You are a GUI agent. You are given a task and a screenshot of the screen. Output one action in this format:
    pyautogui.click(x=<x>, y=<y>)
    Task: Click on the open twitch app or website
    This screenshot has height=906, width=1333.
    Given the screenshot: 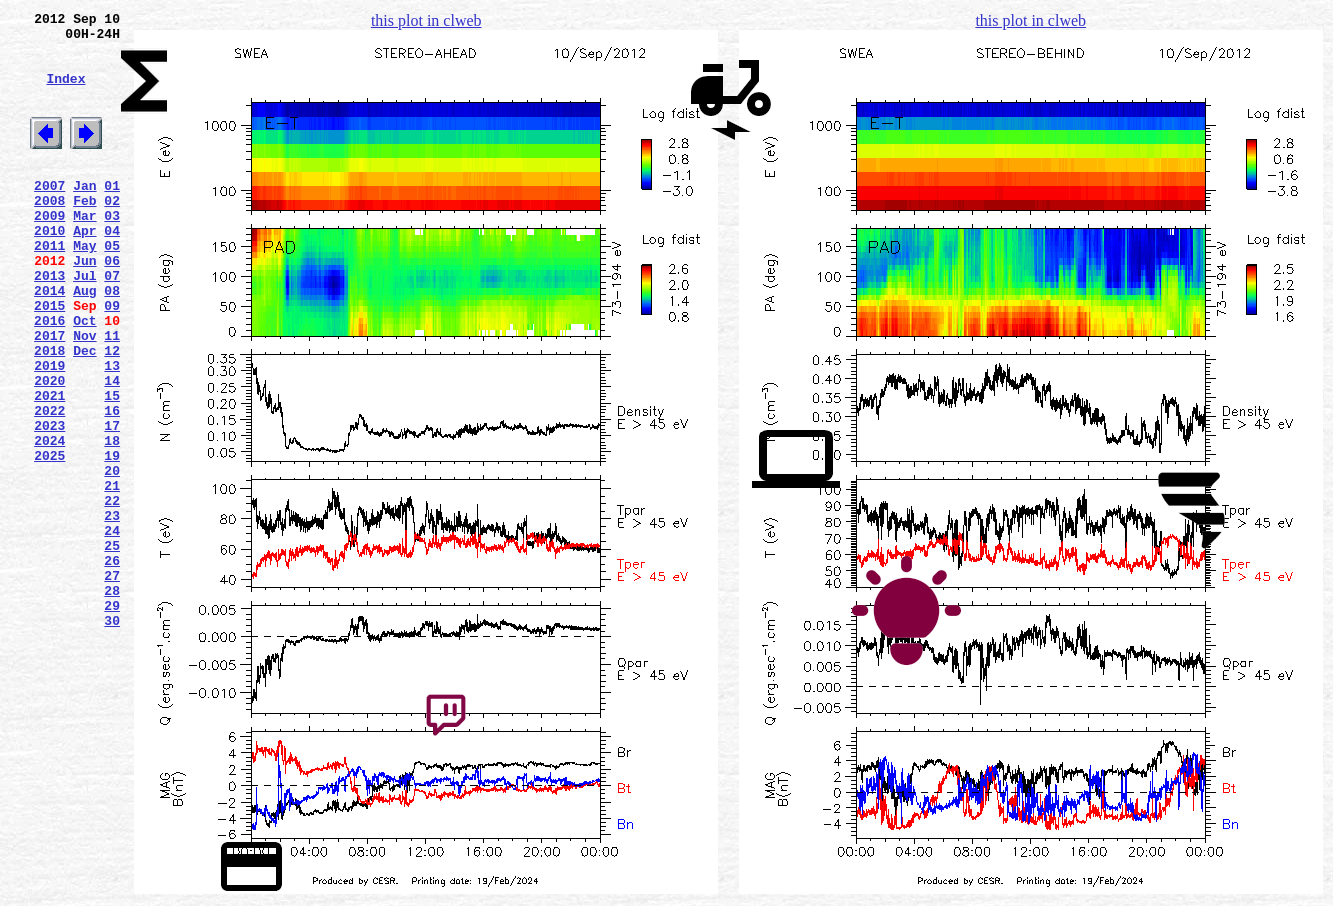 What is the action you would take?
    pyautogui.click(x=446, y=714)
    